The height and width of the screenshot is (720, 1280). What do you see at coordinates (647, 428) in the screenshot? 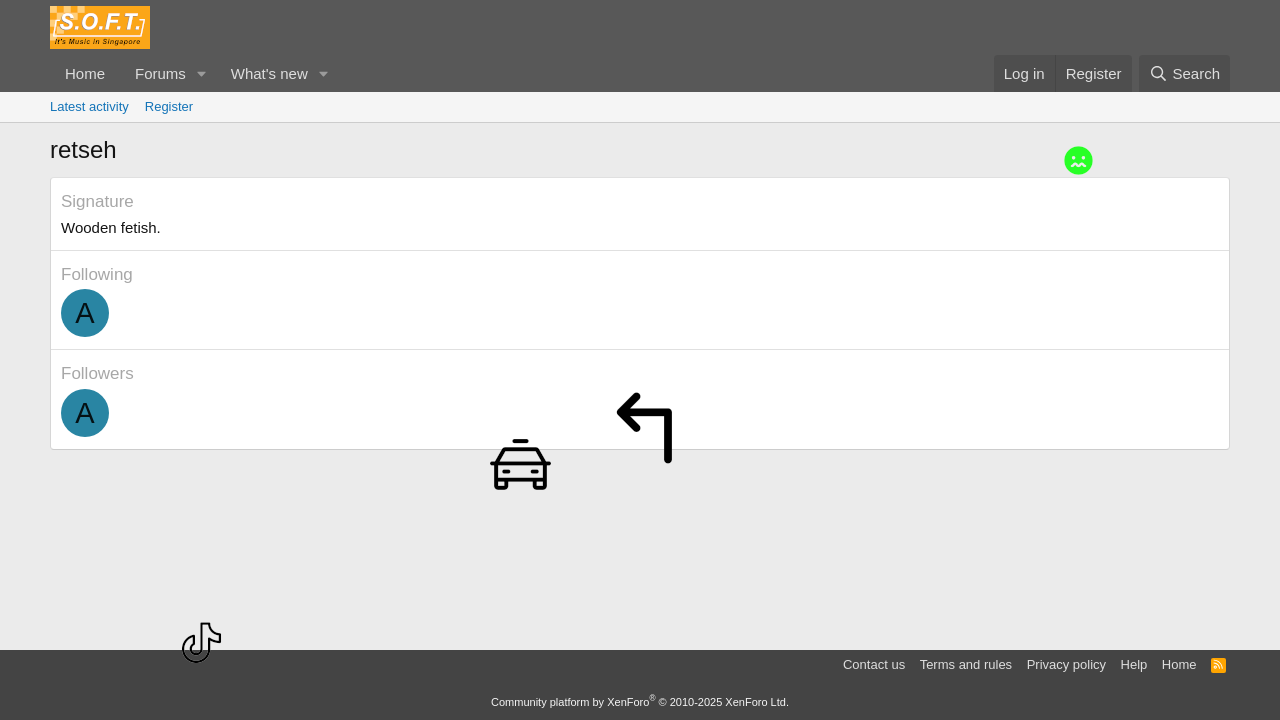
I see `undo or go back to previous action` at bounding box center [647, 428].